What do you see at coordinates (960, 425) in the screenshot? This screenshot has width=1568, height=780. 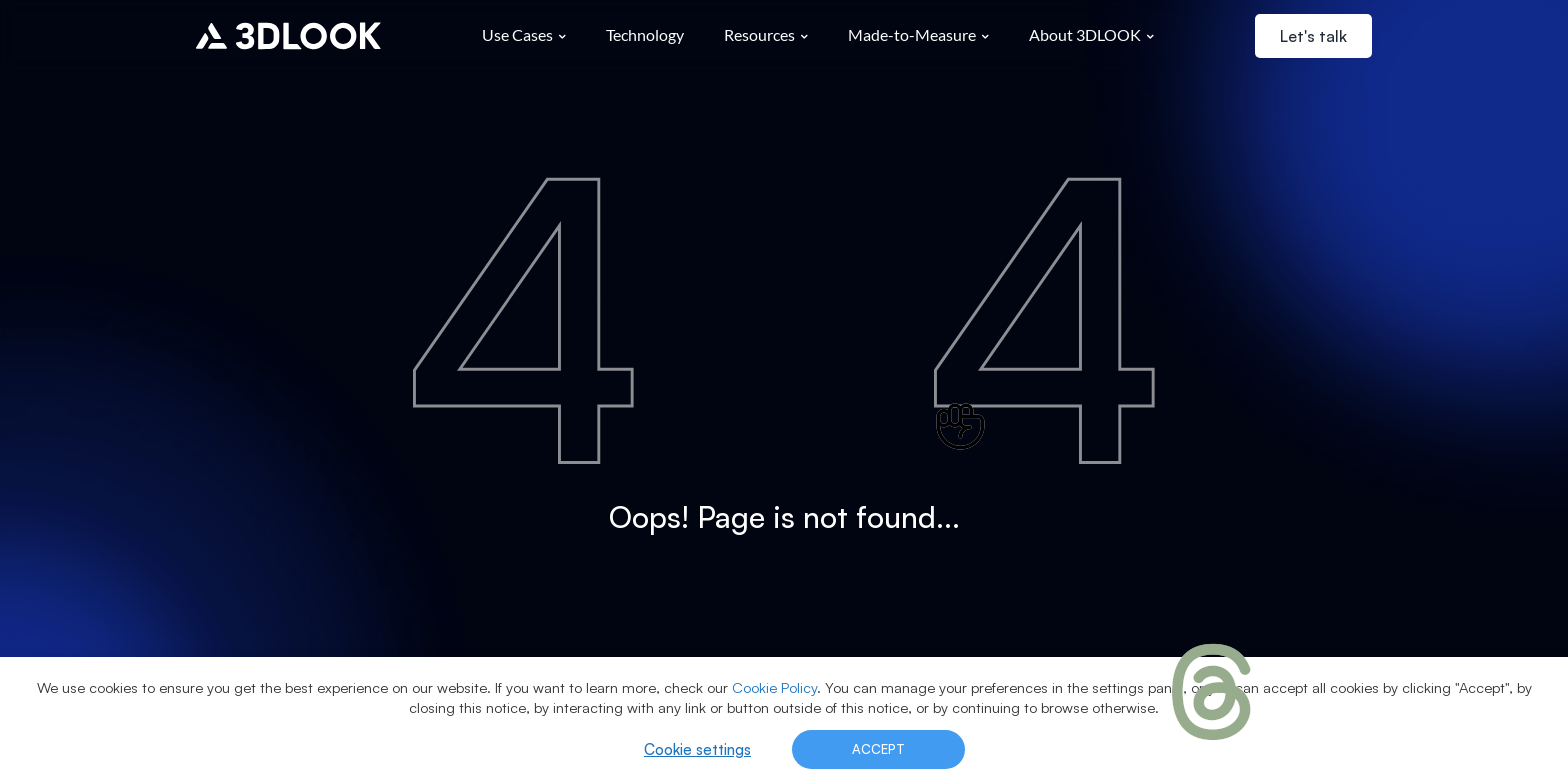 I see `show solidarity or support` at bounding box center [960, 425].